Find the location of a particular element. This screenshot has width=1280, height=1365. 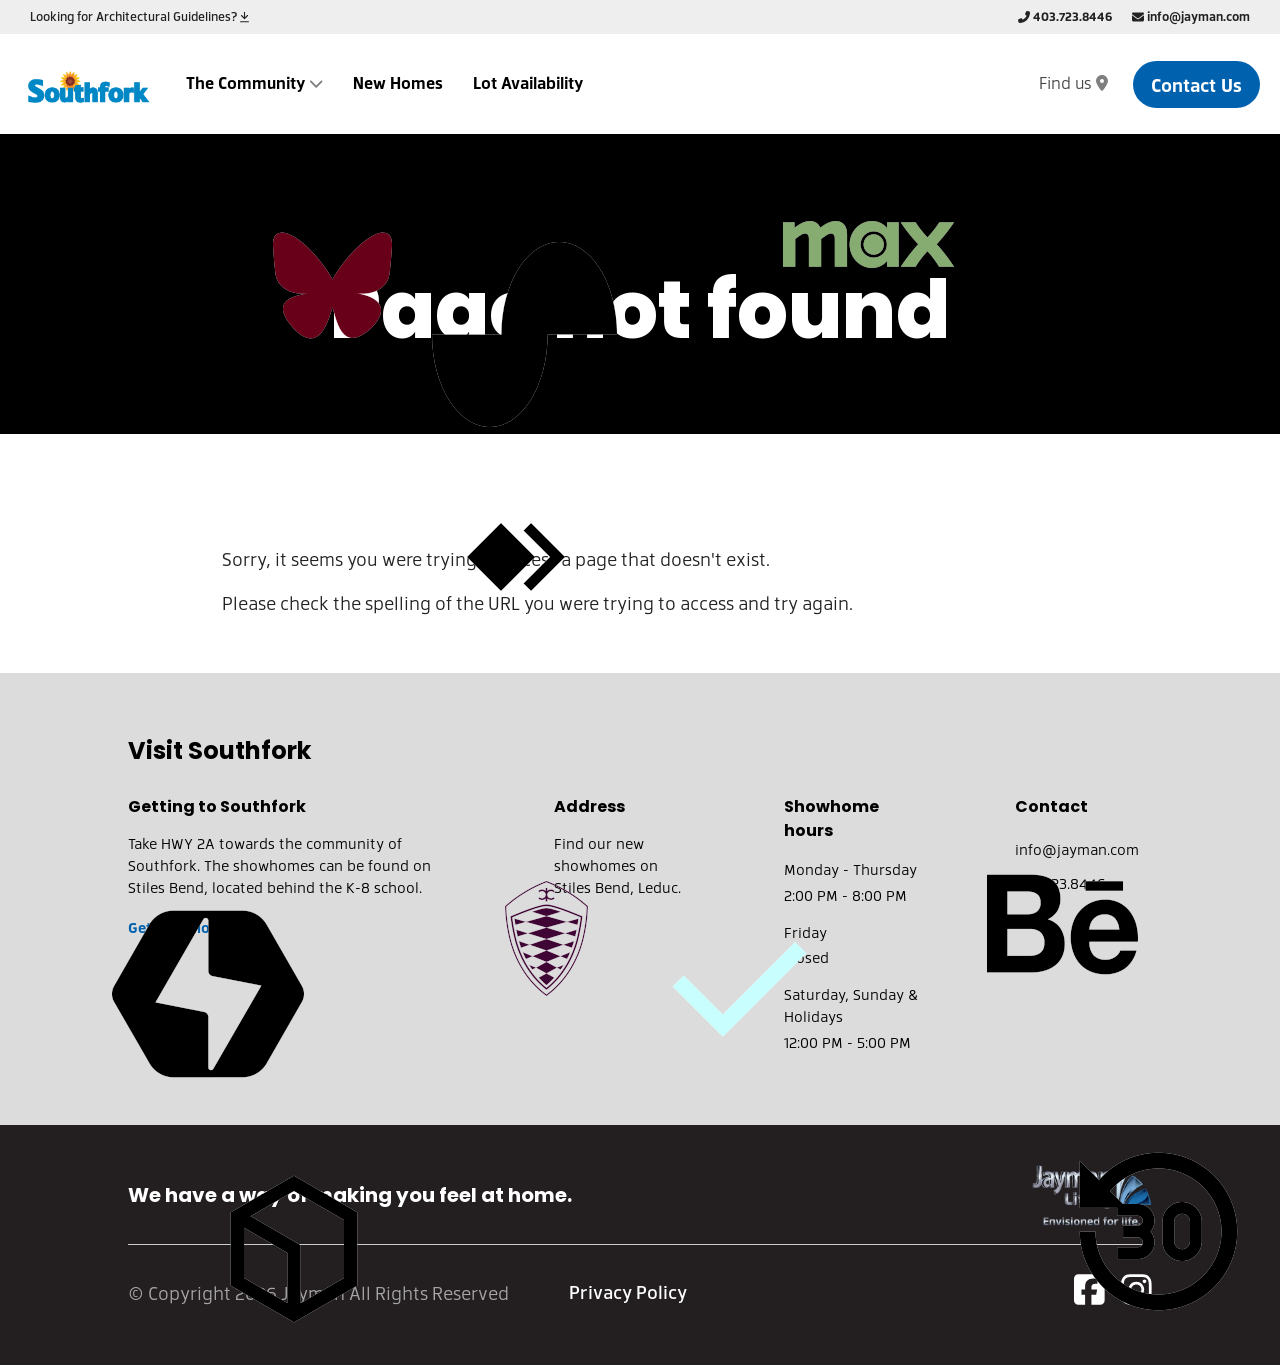

open the suno ai music app is located at coordinates (524, 334).